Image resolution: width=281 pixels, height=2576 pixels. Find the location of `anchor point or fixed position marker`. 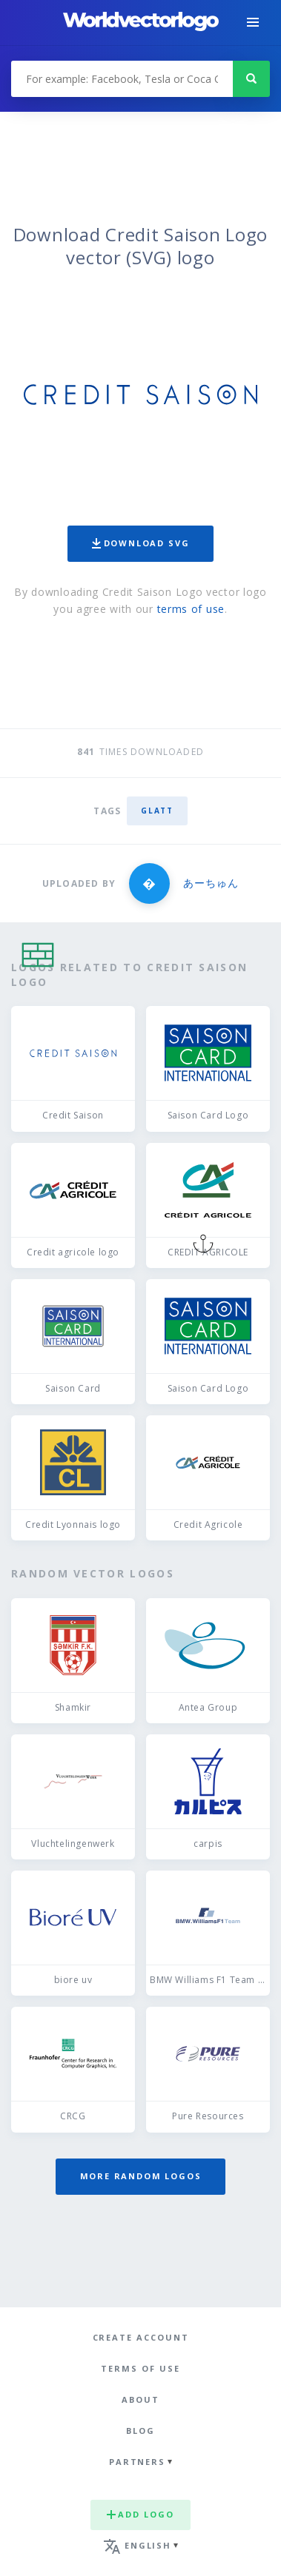

anchor point or fixed position marker is located at coordinates (203, 1244).